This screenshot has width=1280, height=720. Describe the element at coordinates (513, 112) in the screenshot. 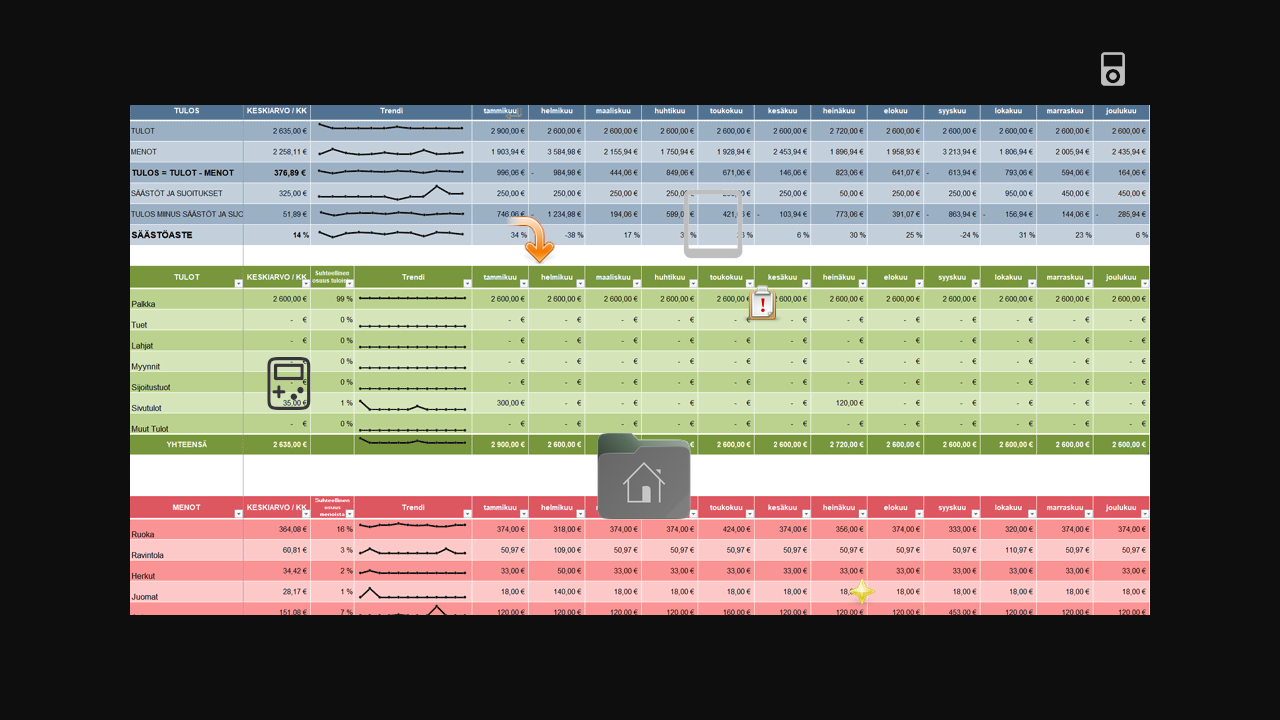

I see `reply to all recipients of an email` at that location.